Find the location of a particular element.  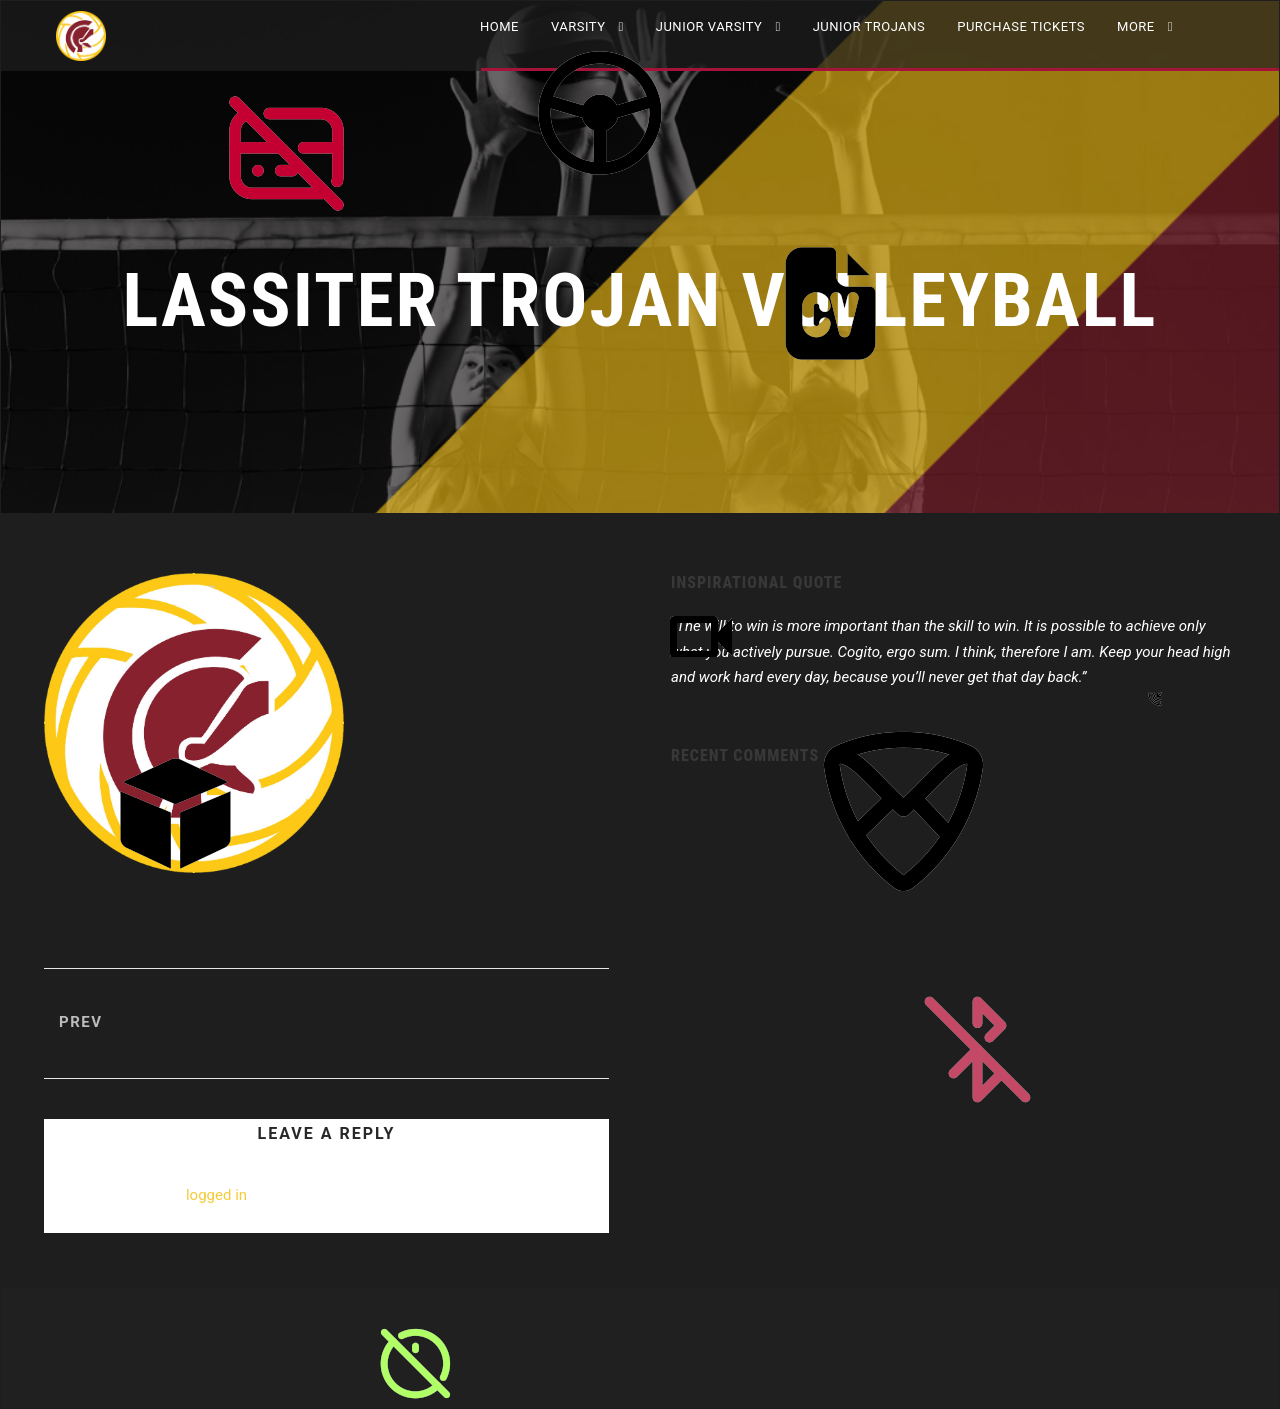

incoming call notification is located at coordinates (1155, 698).